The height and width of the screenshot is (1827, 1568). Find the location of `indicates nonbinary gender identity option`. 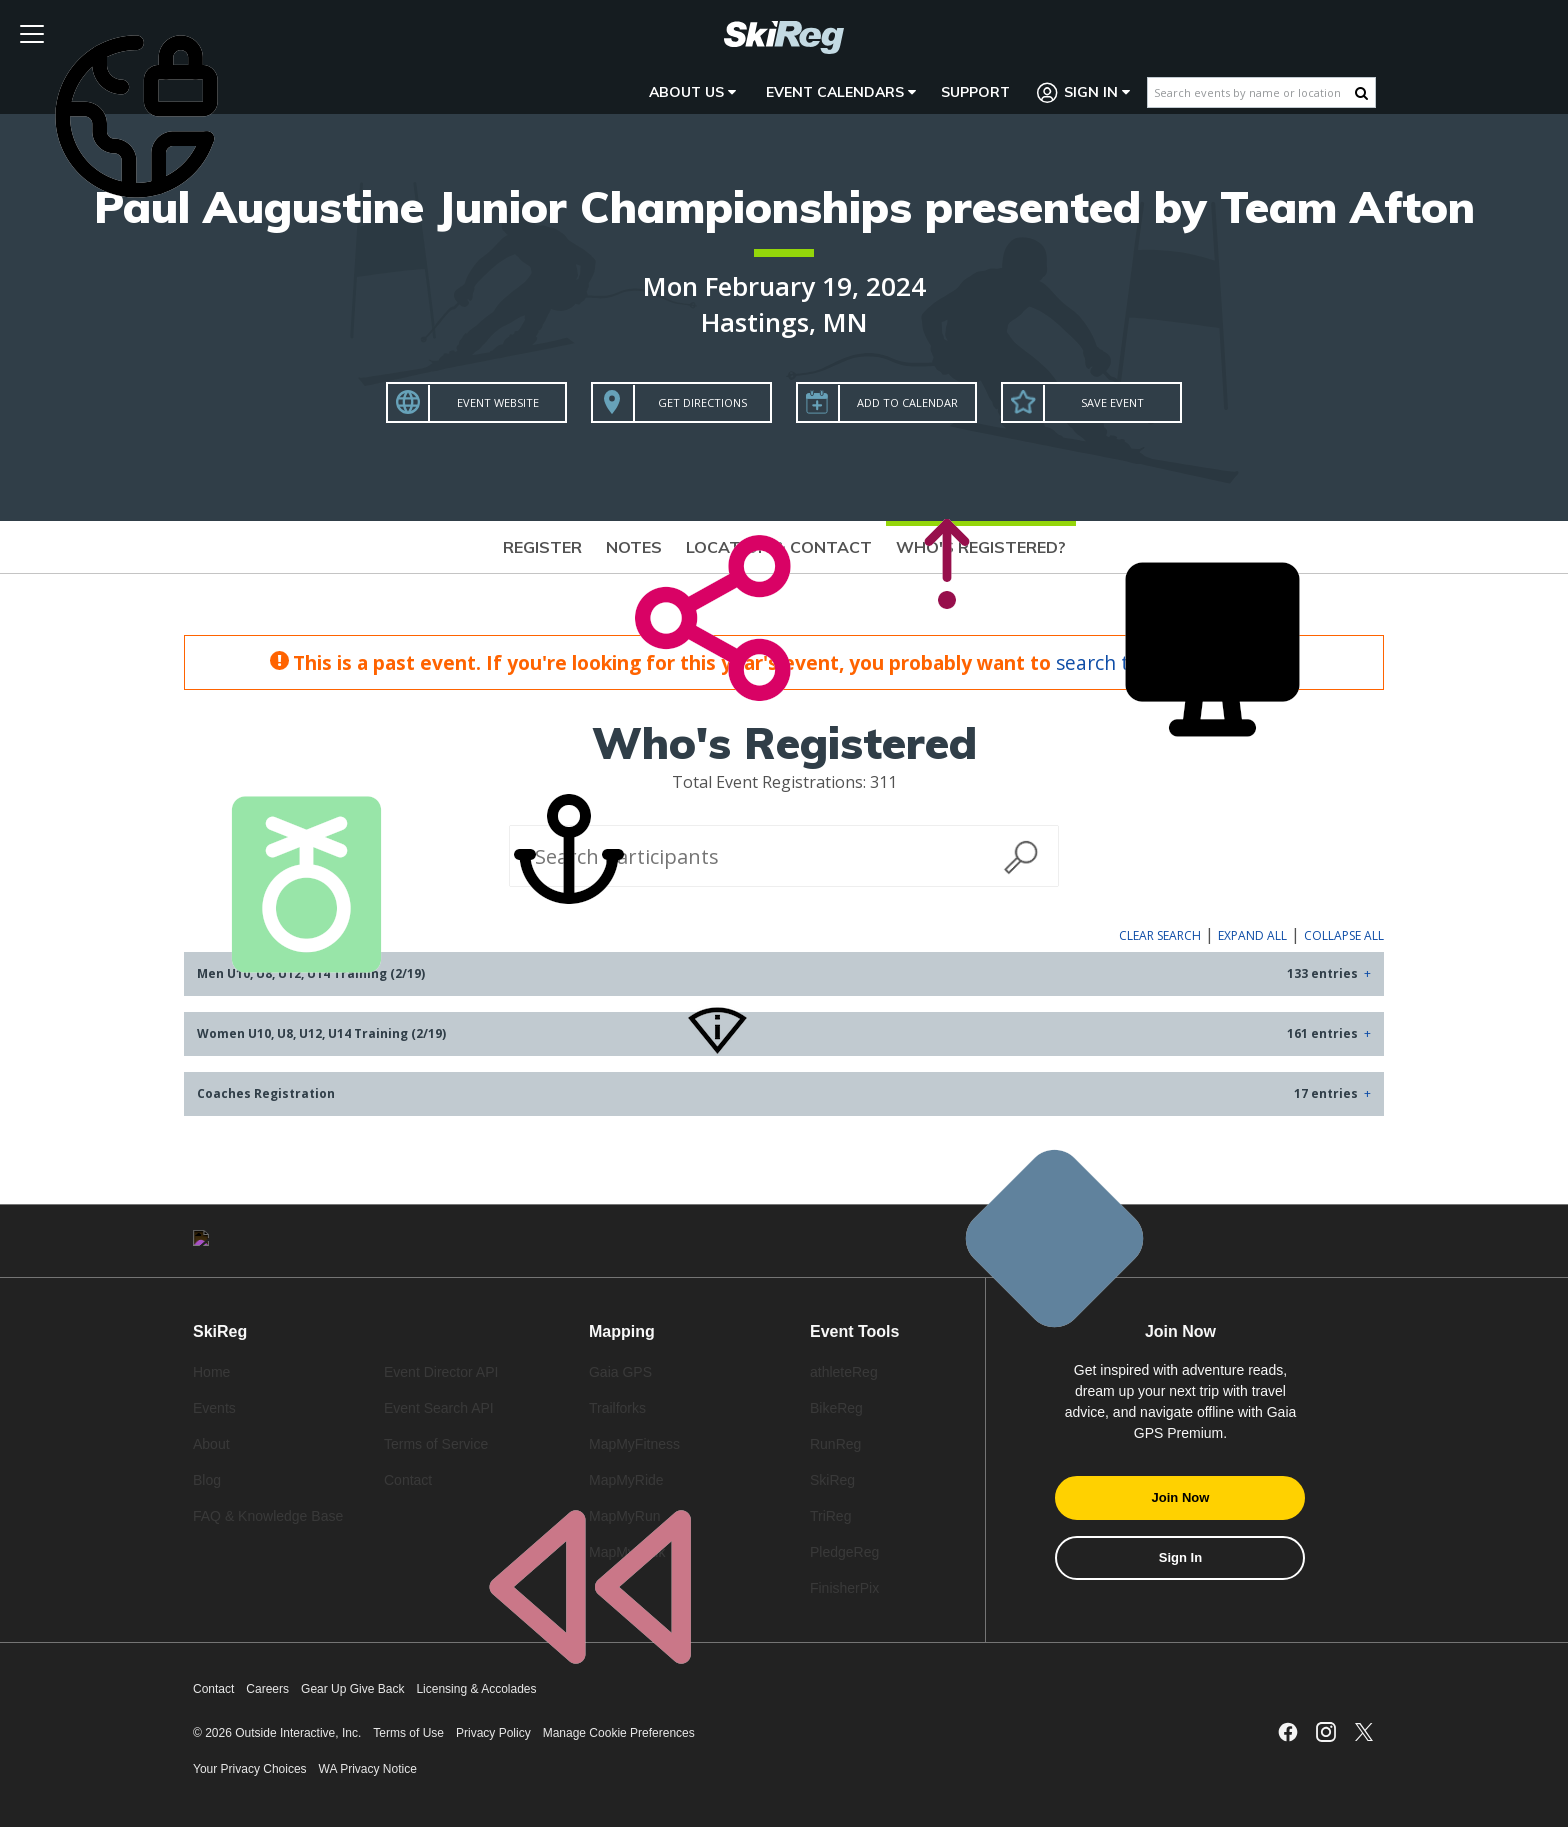

indicates nonbinary gender identity option is located at coordinates (306, 884).